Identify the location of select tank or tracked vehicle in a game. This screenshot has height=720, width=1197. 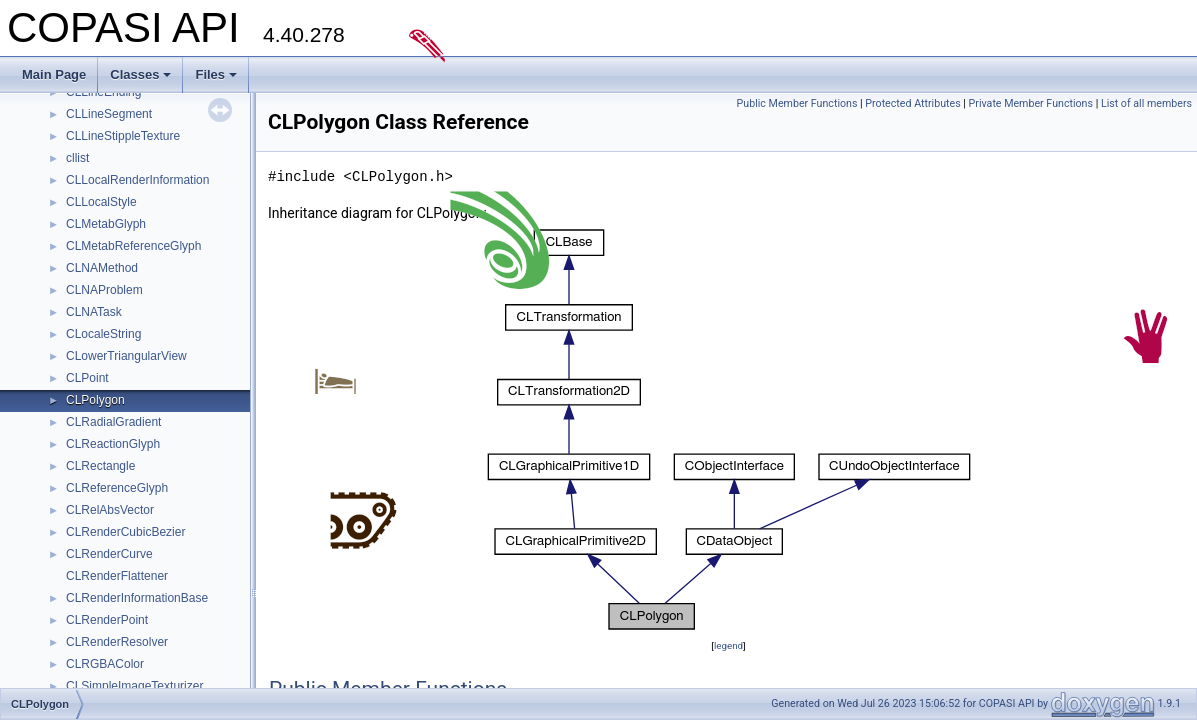
(363, 520).